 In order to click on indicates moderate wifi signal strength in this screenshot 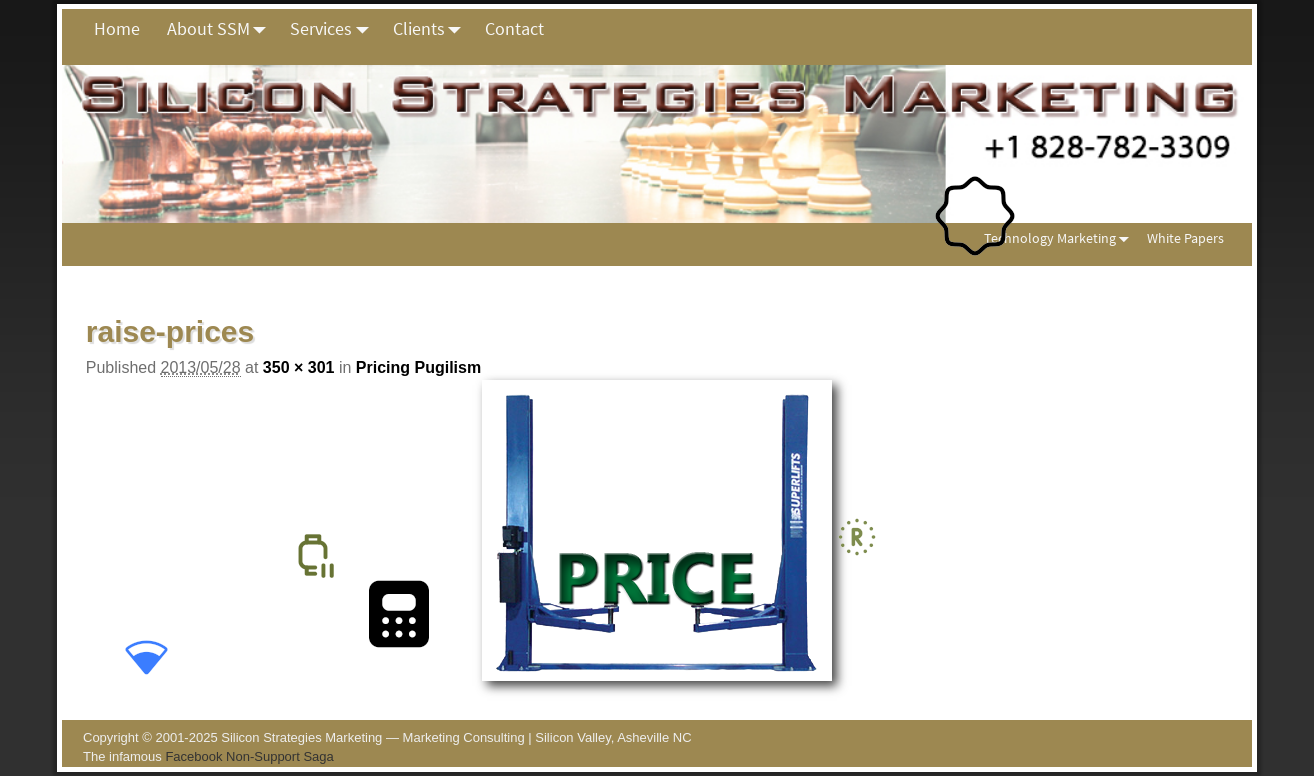, I will do `click(146, 657)`.